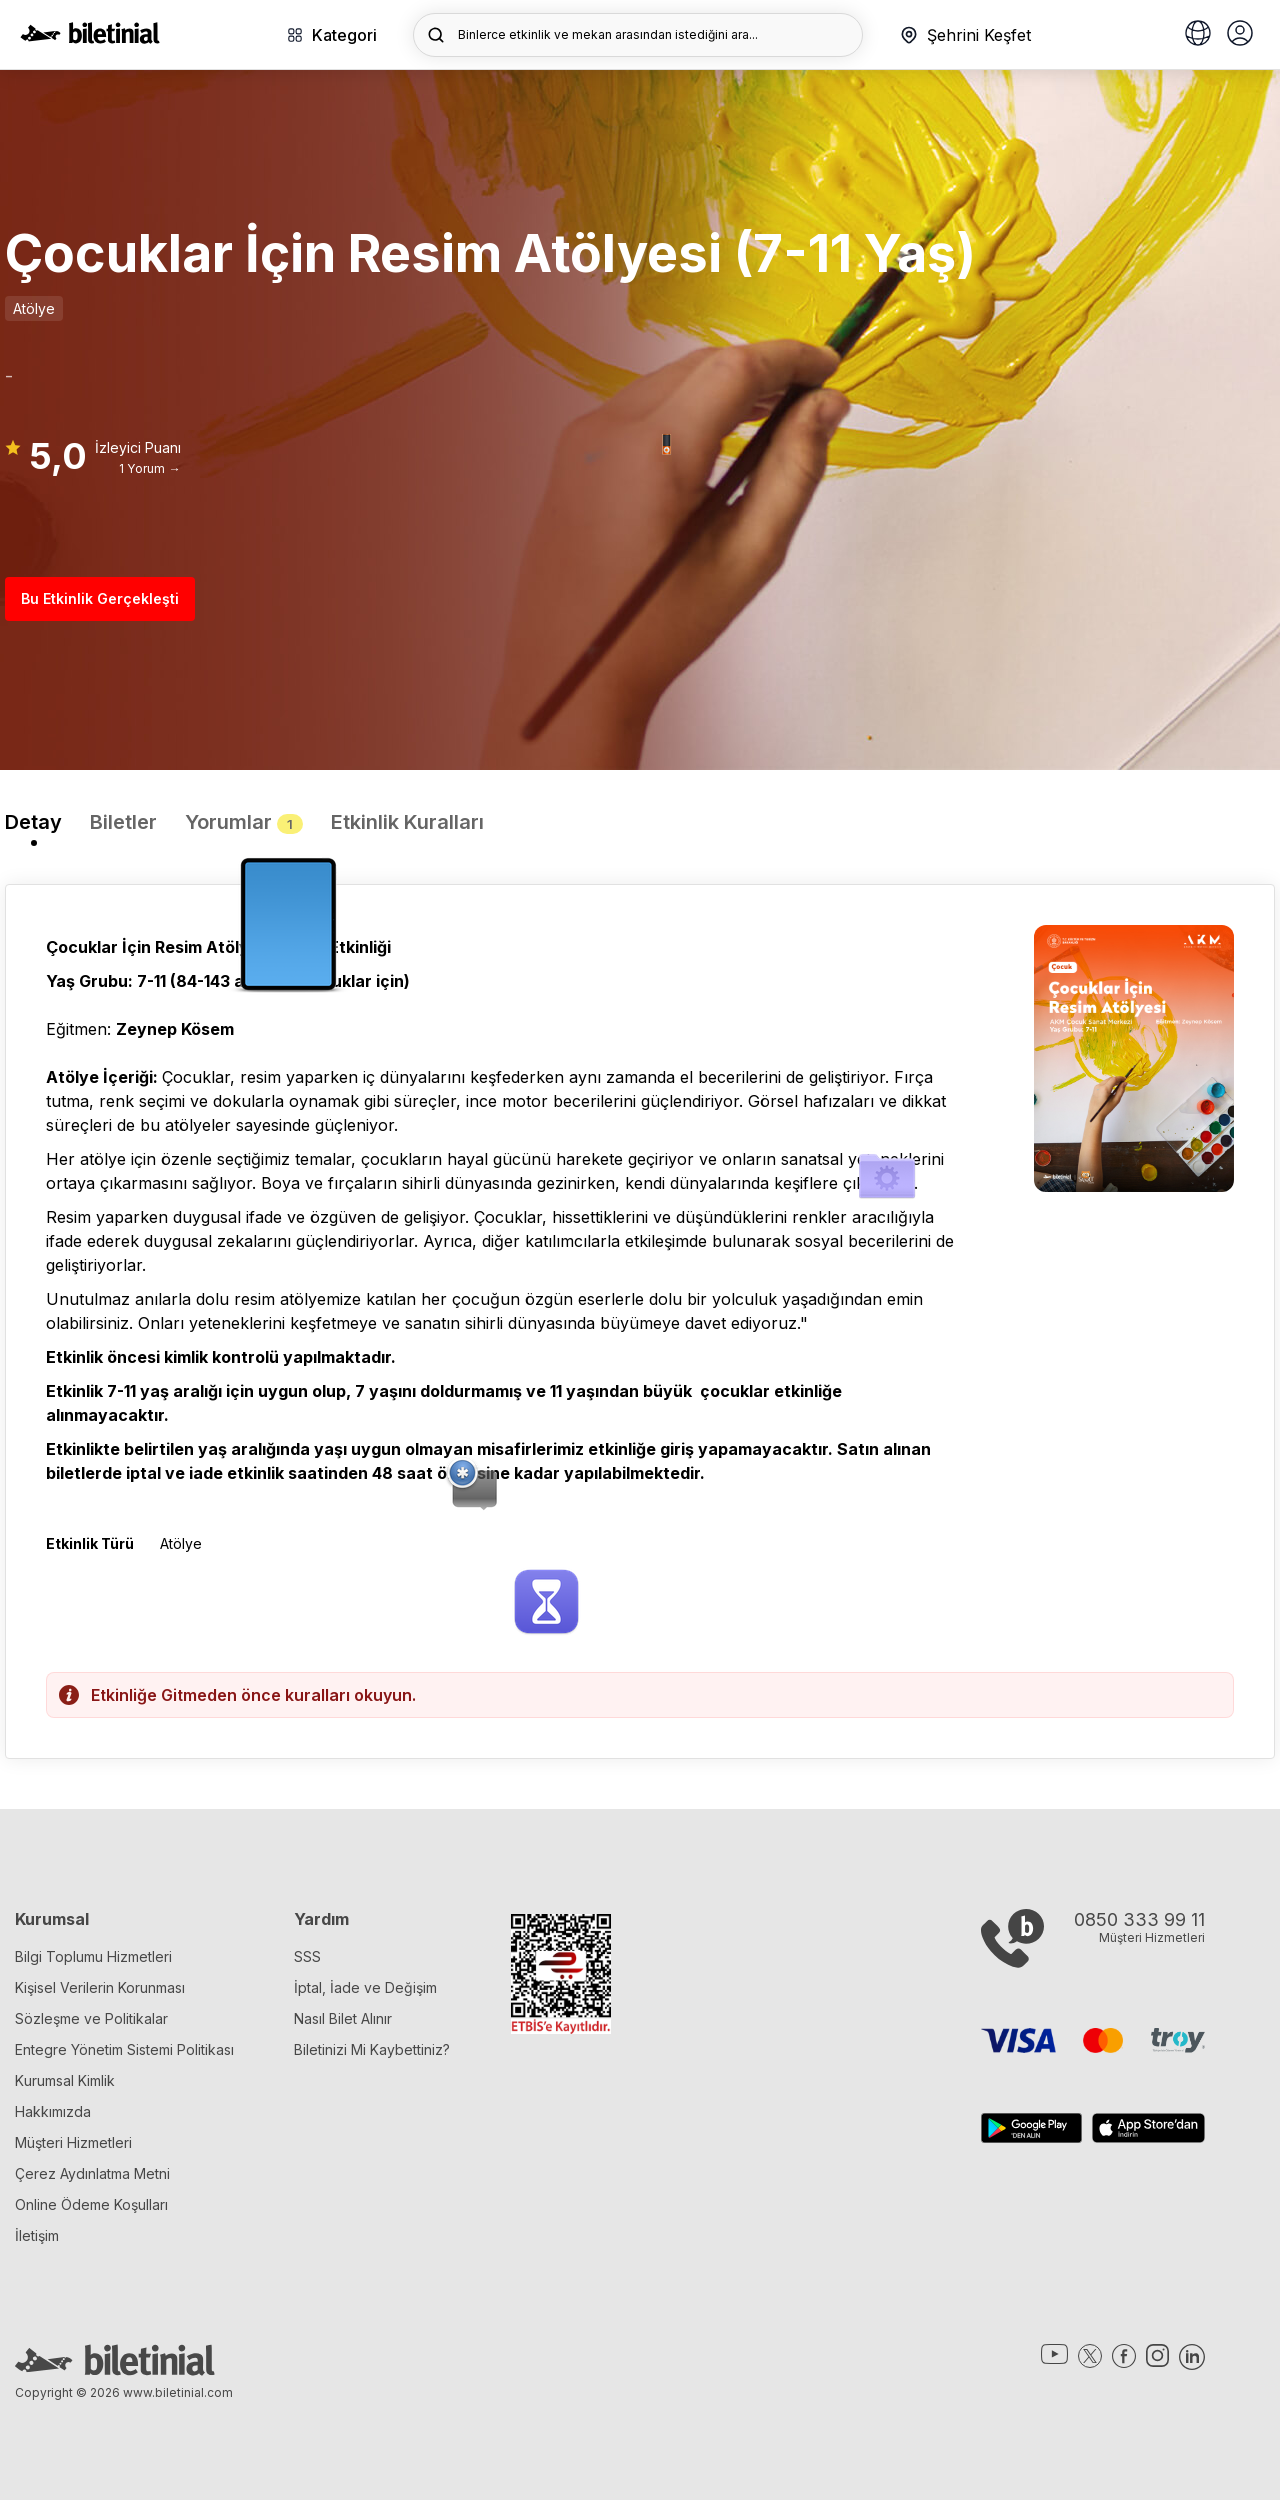 This screenshot has height=2500, width=1280. Describe the element at coordinates (472, 1482) in the screenshot. I see `manage system notification settings` at that location.